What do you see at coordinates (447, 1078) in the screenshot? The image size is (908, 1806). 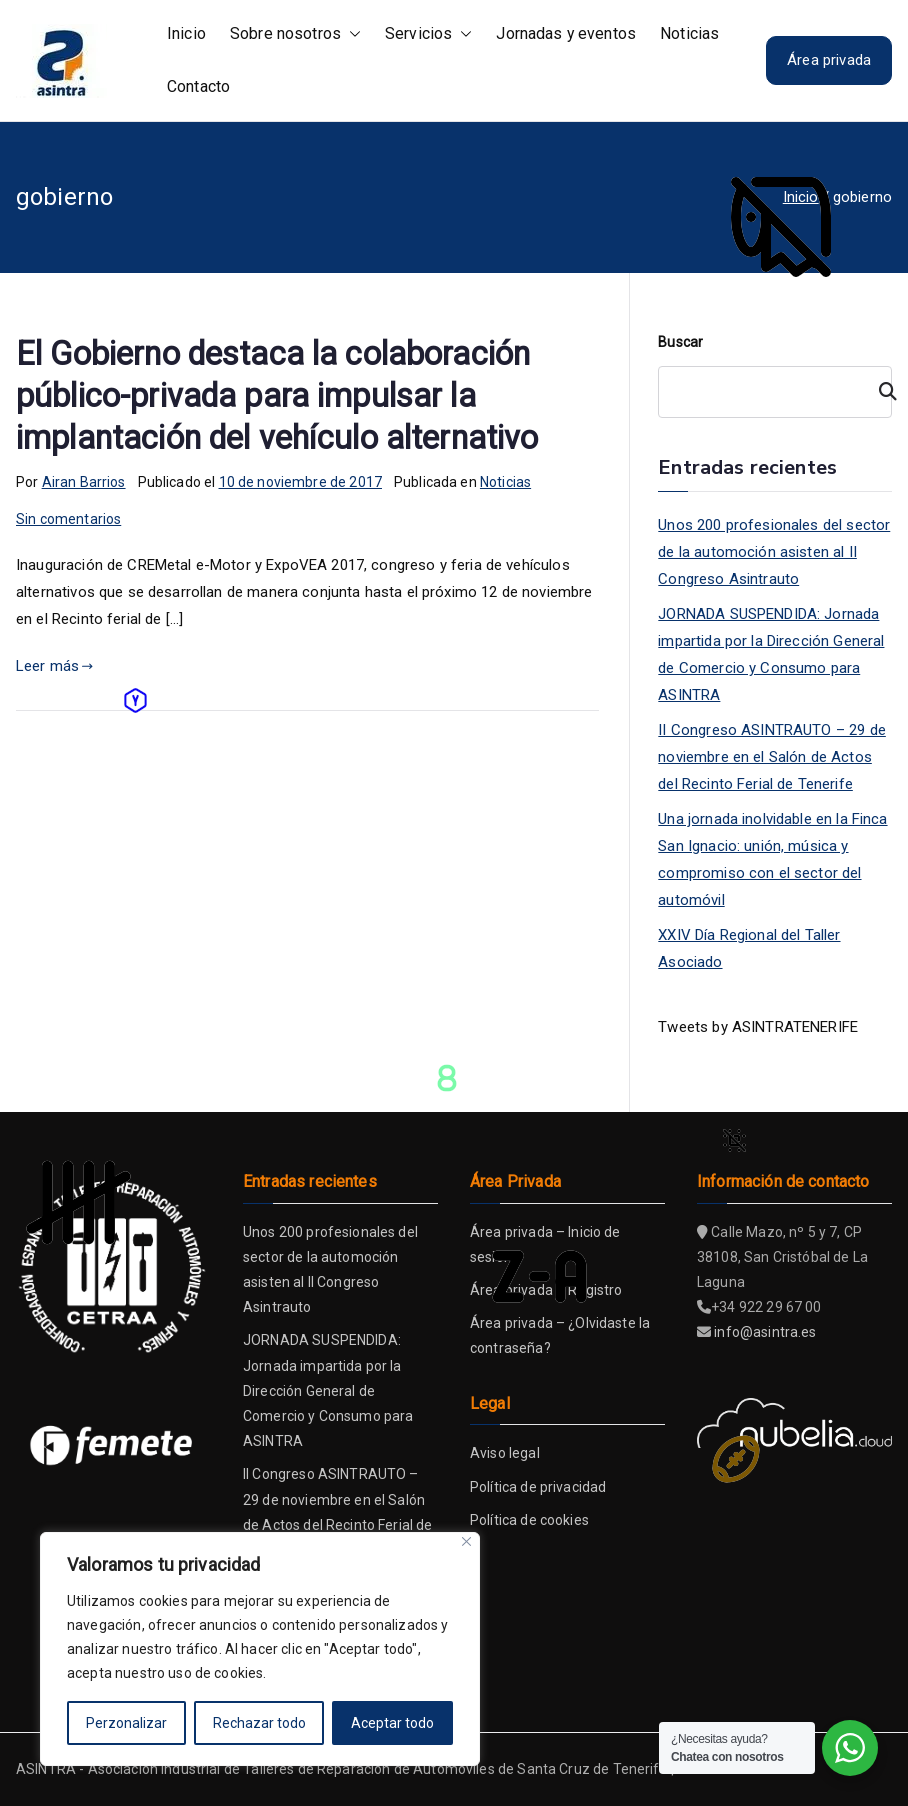 I see `displays the number 8 in a list or ranking` at bounding box center [447, 1078].